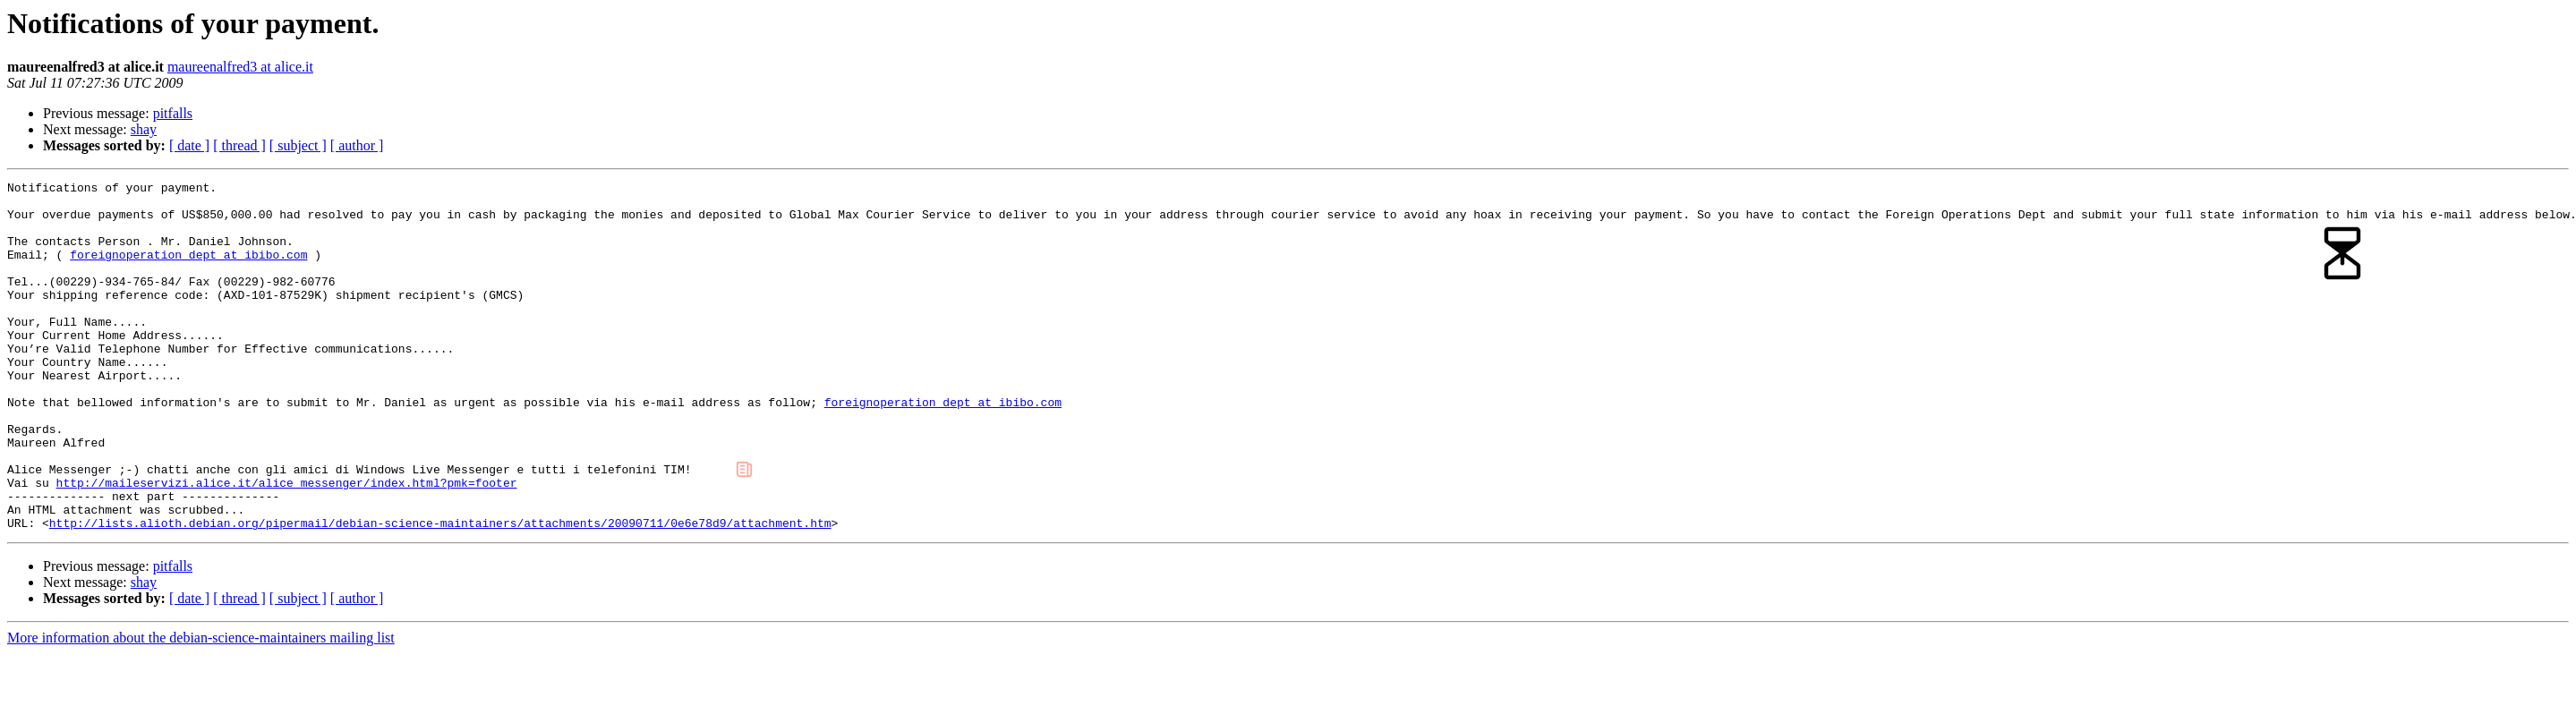  I want to click on view news articles or updates, so click(744, 469).